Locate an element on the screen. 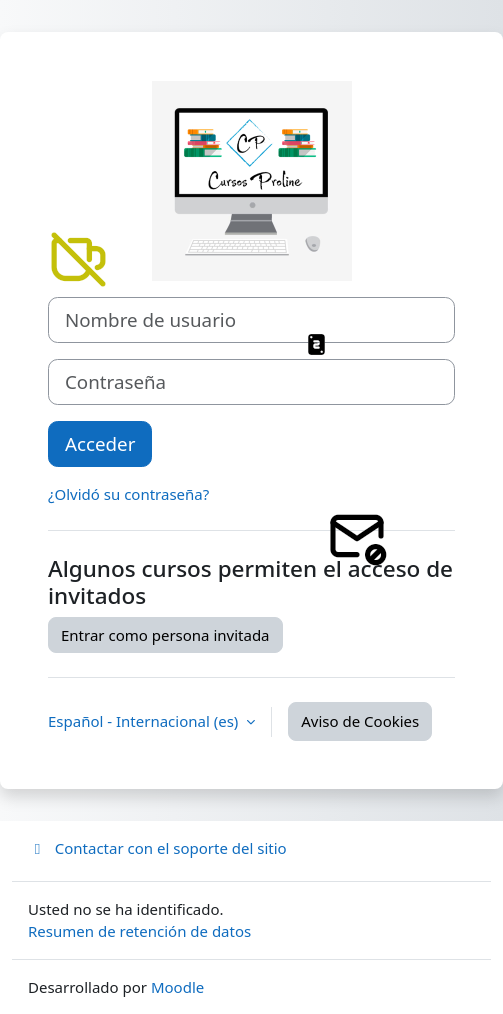 The image size is (503, 1014). a playing card showing the number 2 is located at coordinates (316, 344).